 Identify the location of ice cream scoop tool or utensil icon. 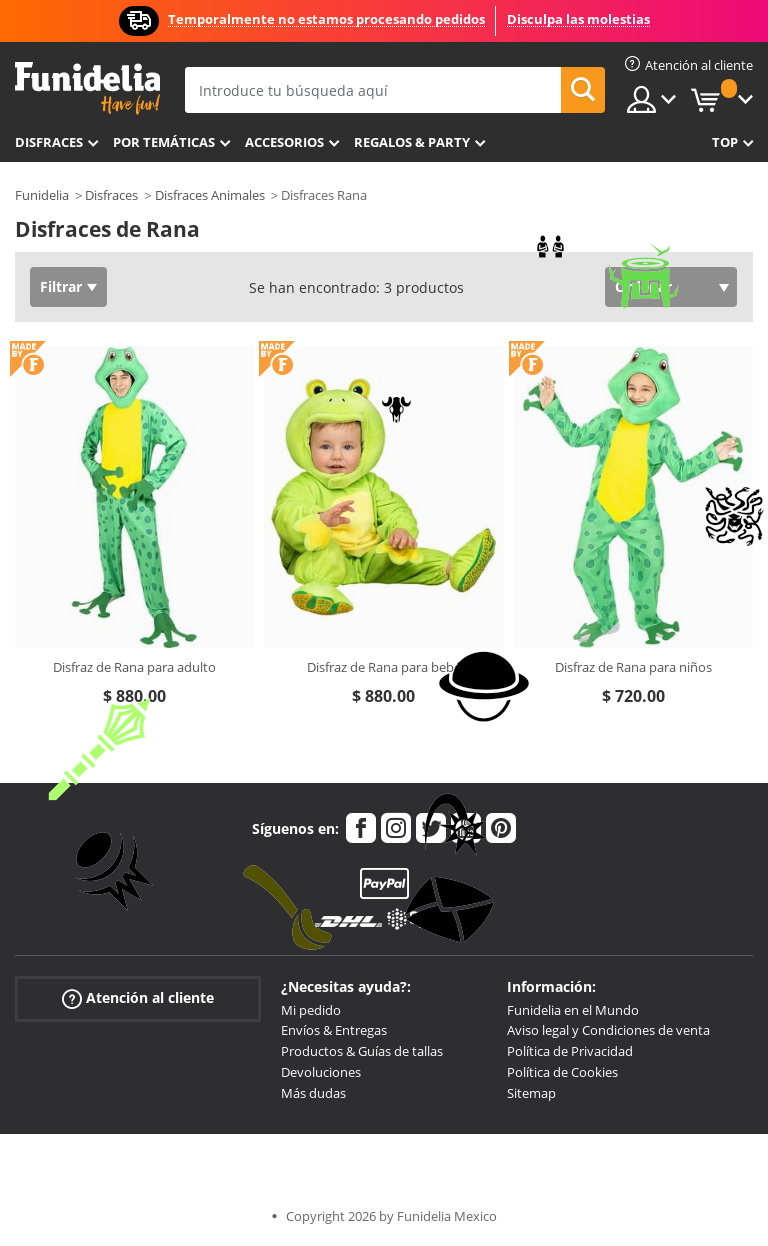
(287, 907).